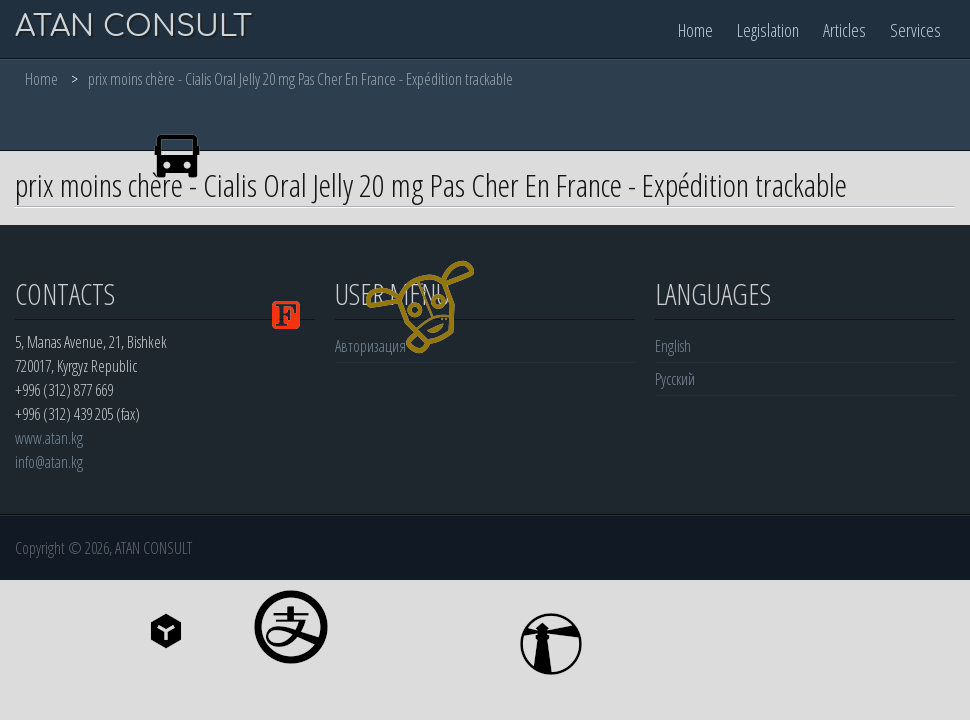 The width and height of the screenshot is (970, 720). What do you see at coordinates (291, 627) in the screenshot?
I see `pay with alipay` at bounding box center [291, 627].